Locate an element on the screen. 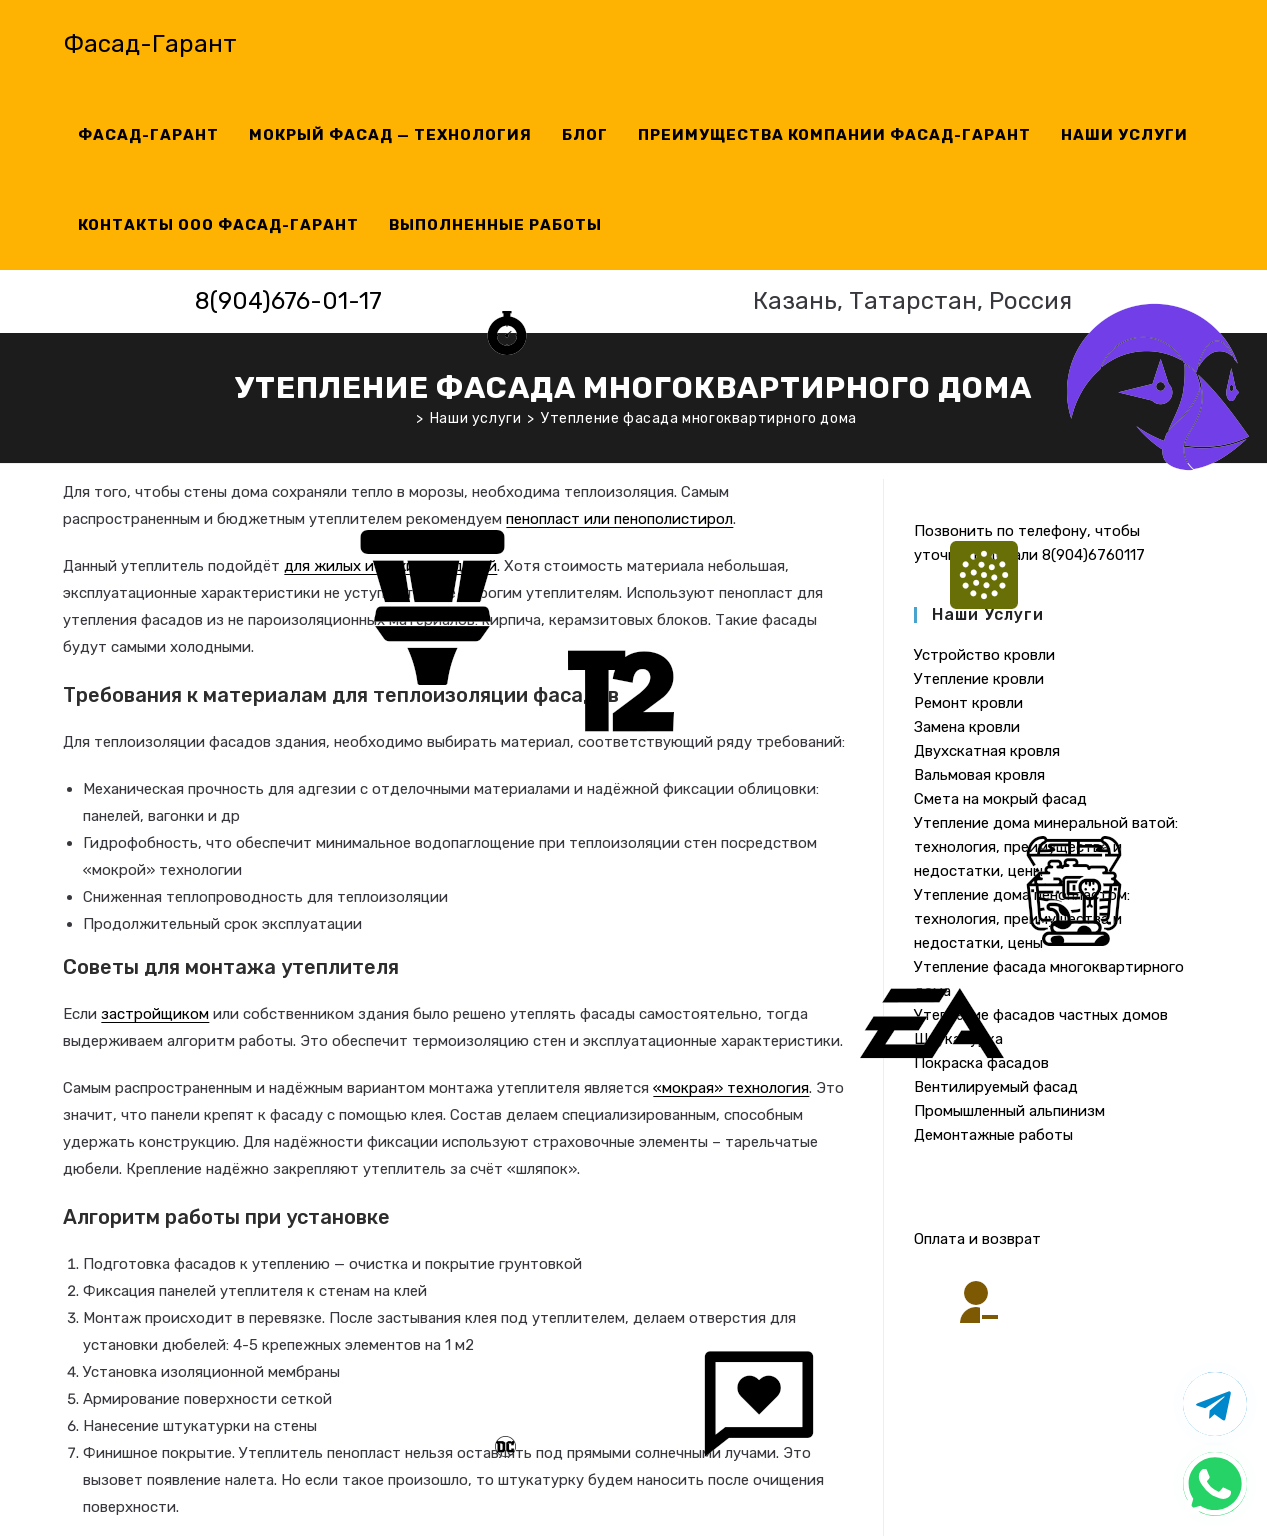 Image resolution: width=1267 pixels, height=1536 pixels. open favorite conversations is located at coordinates (759, 1400).